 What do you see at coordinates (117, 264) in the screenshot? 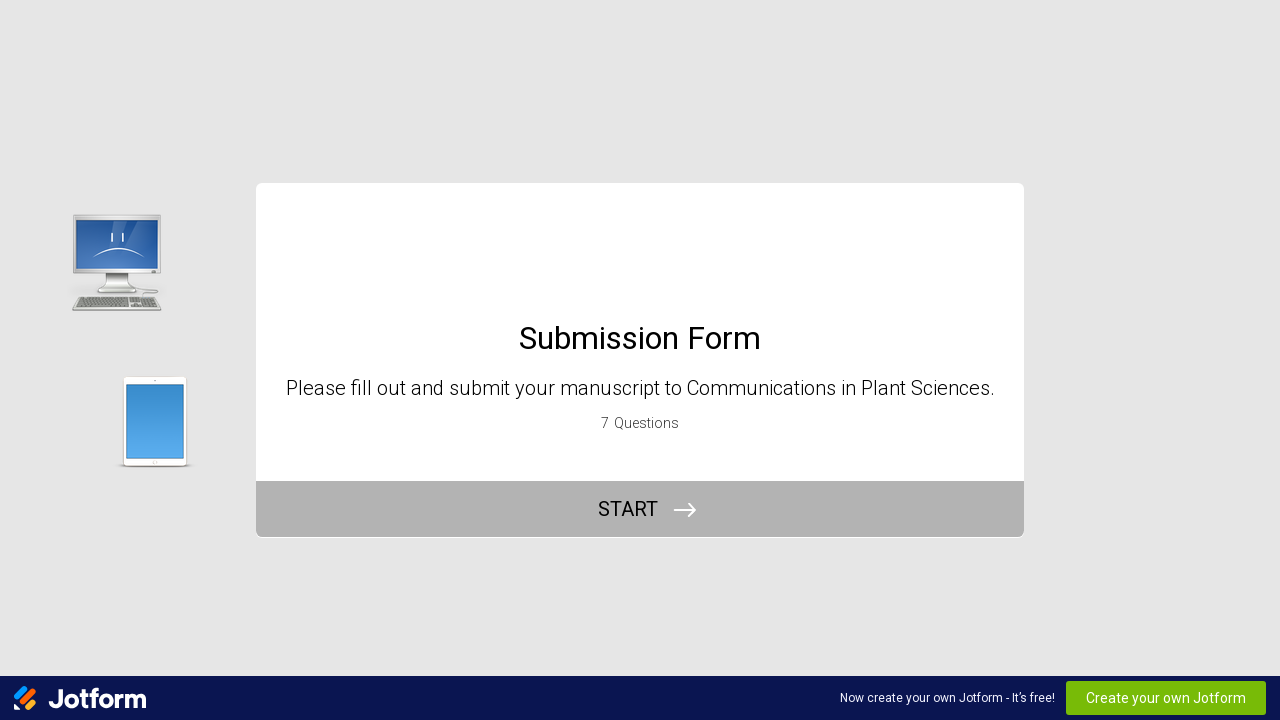
I see `indicates a system error or computer malfunction` at bounding box center [117, 264].